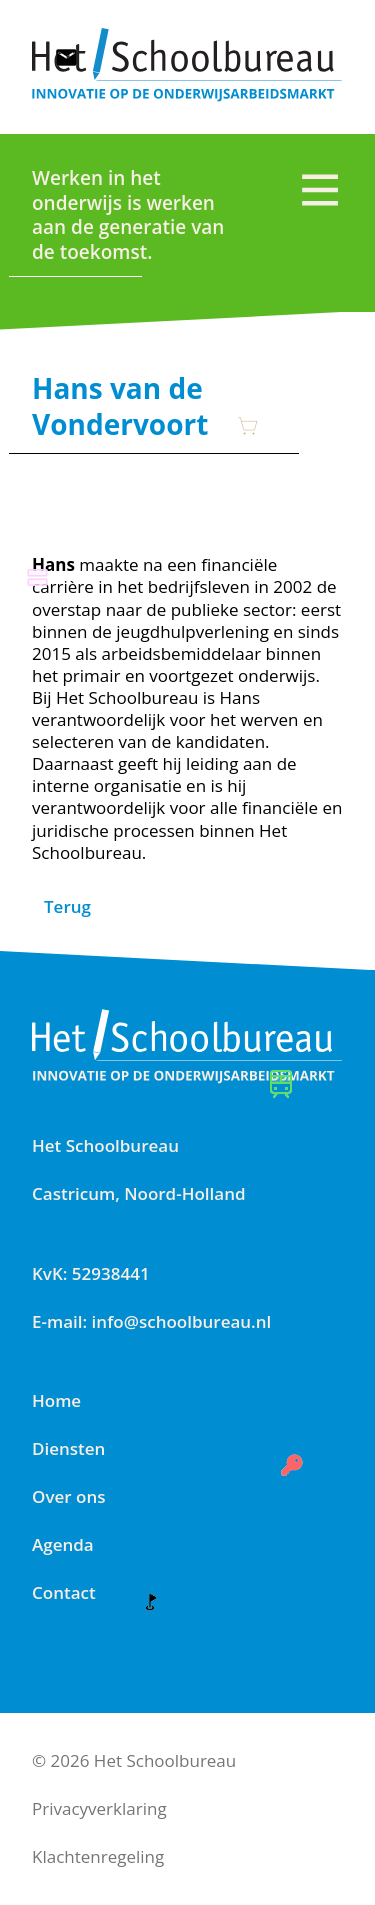 This screenshot has width=375, height=1905. I want to click on view your shopping cart, so click(248, 426).